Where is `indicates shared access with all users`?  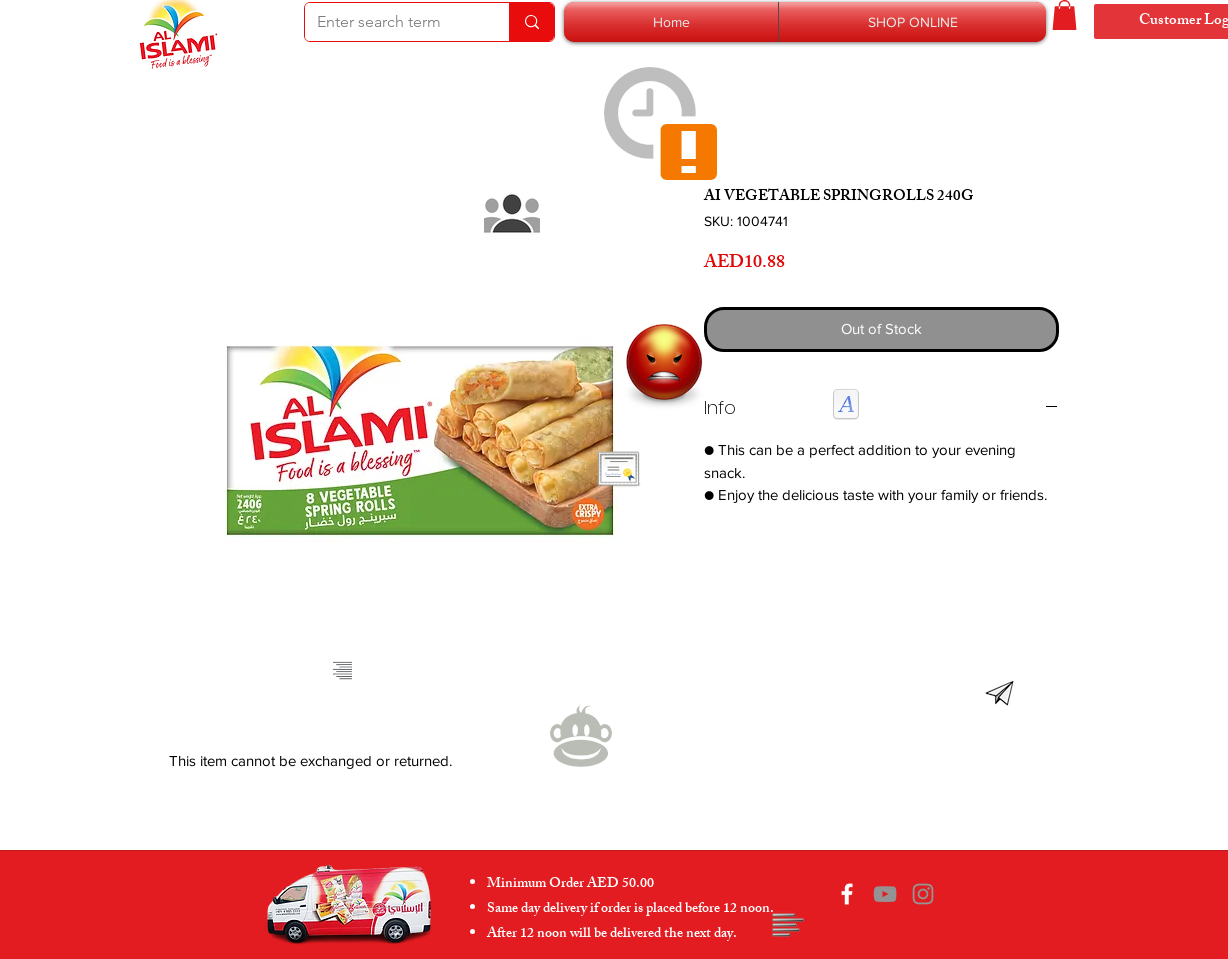 indicates shared access with all users is located at coordinates (512, 208).